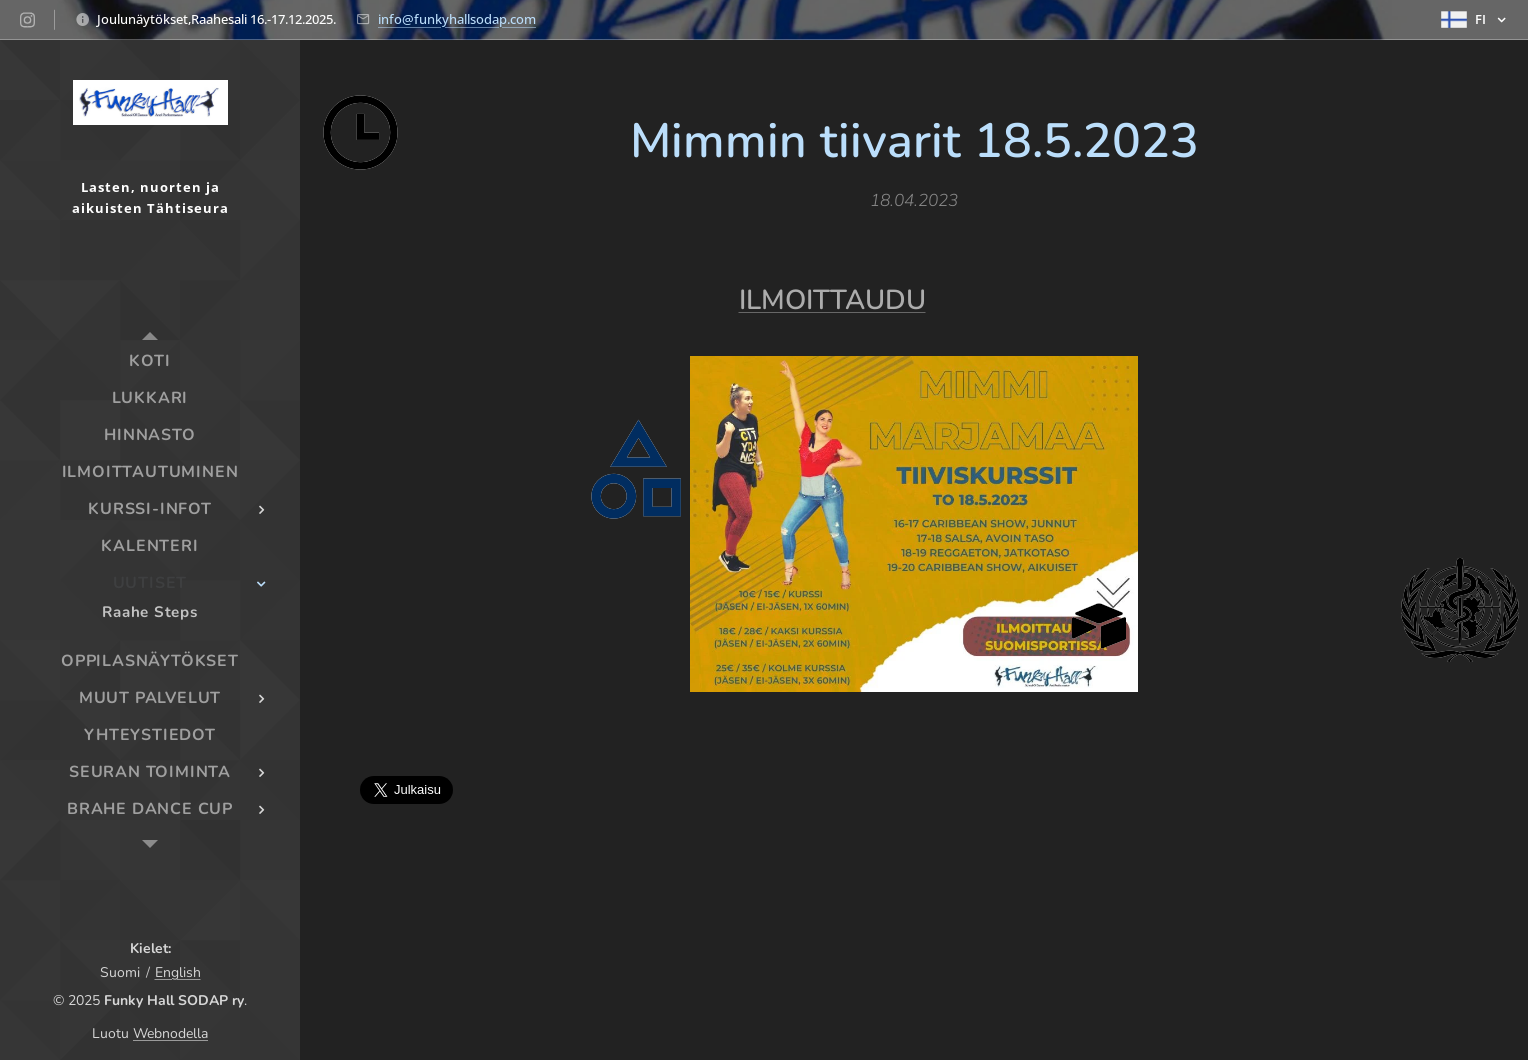 This screenshot has height=1060, width=1528. Describe the element at coordinates (1460, 610) in the screenshot. I see `world health organization official logo` at that location.